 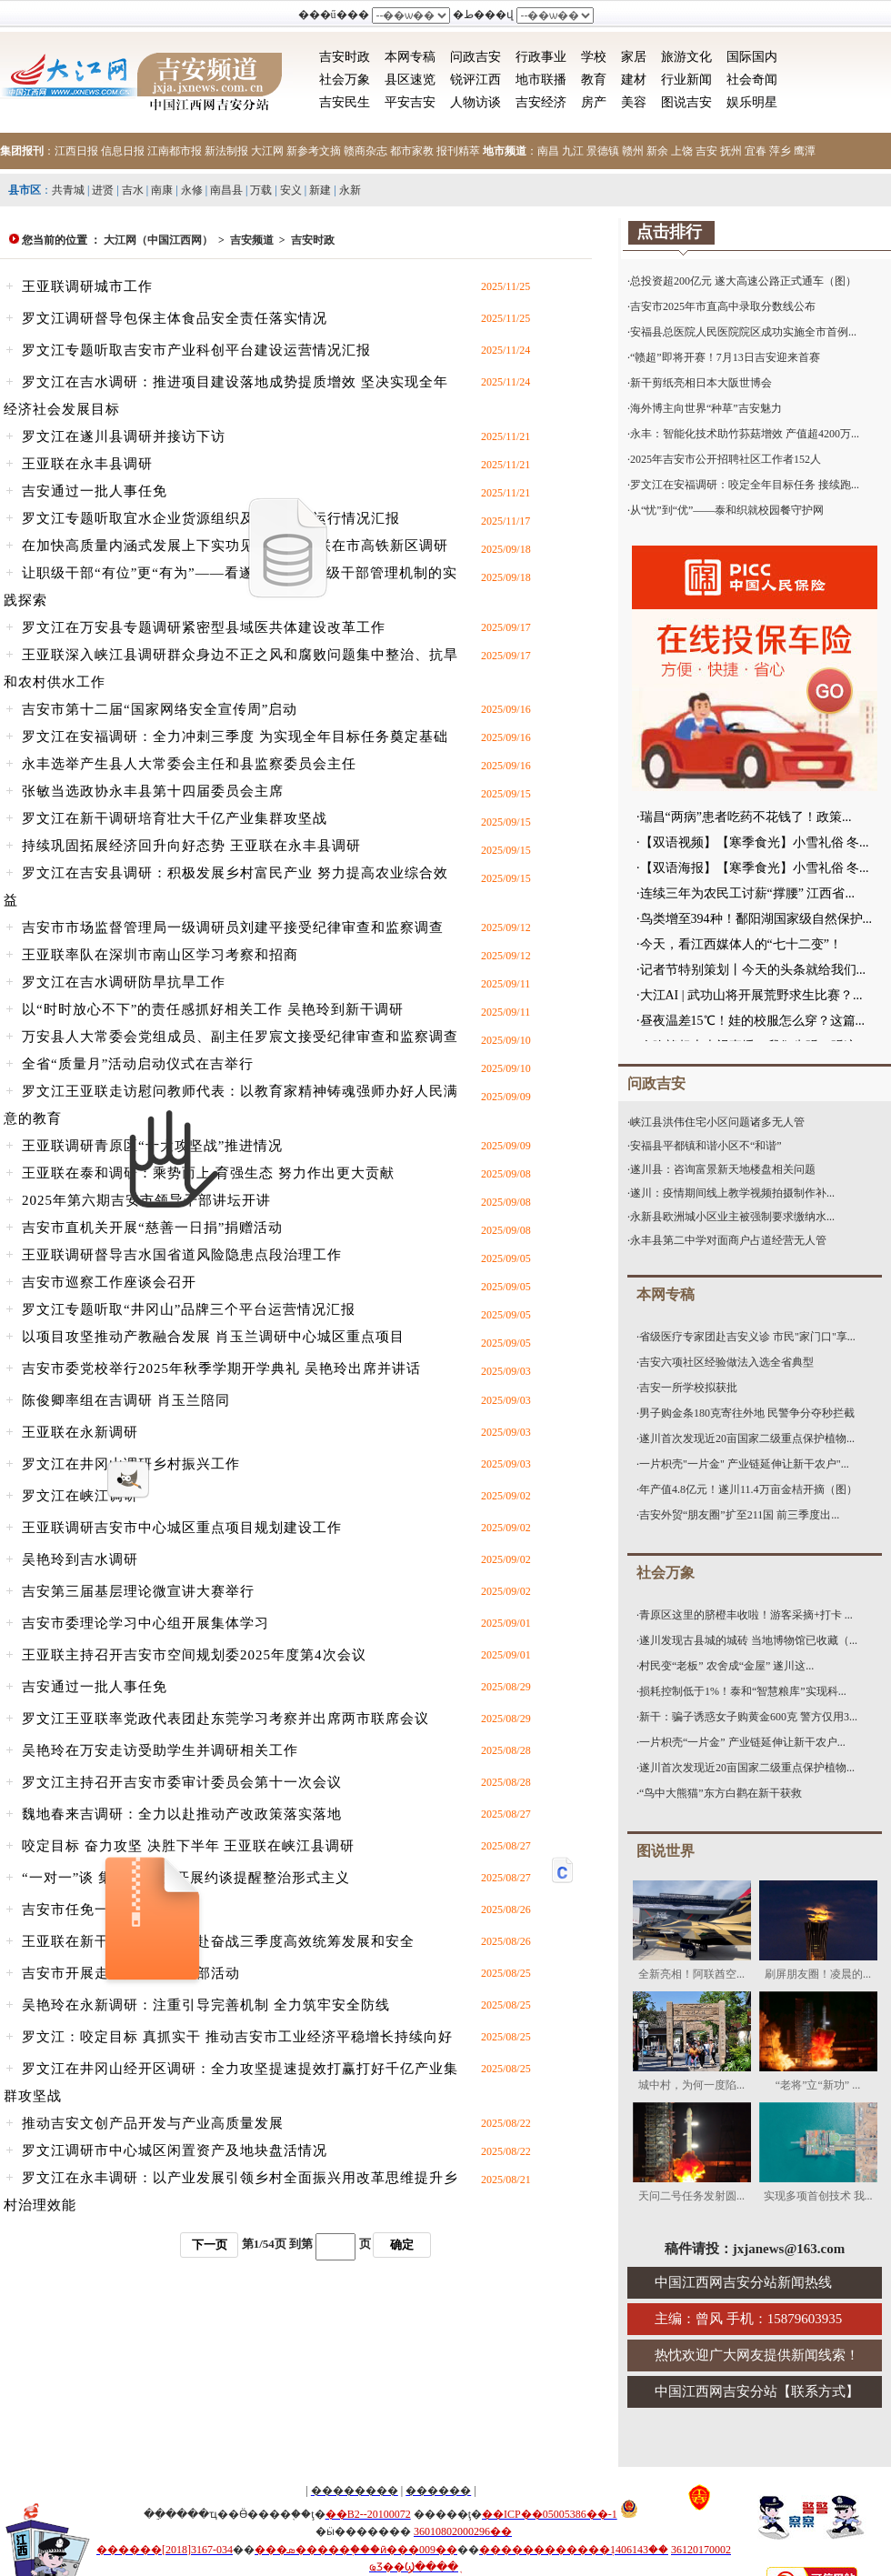 What do you see at coordinates (287, 547) in the screenshot?
I see `sql database file` at bounding box center [287, 547].